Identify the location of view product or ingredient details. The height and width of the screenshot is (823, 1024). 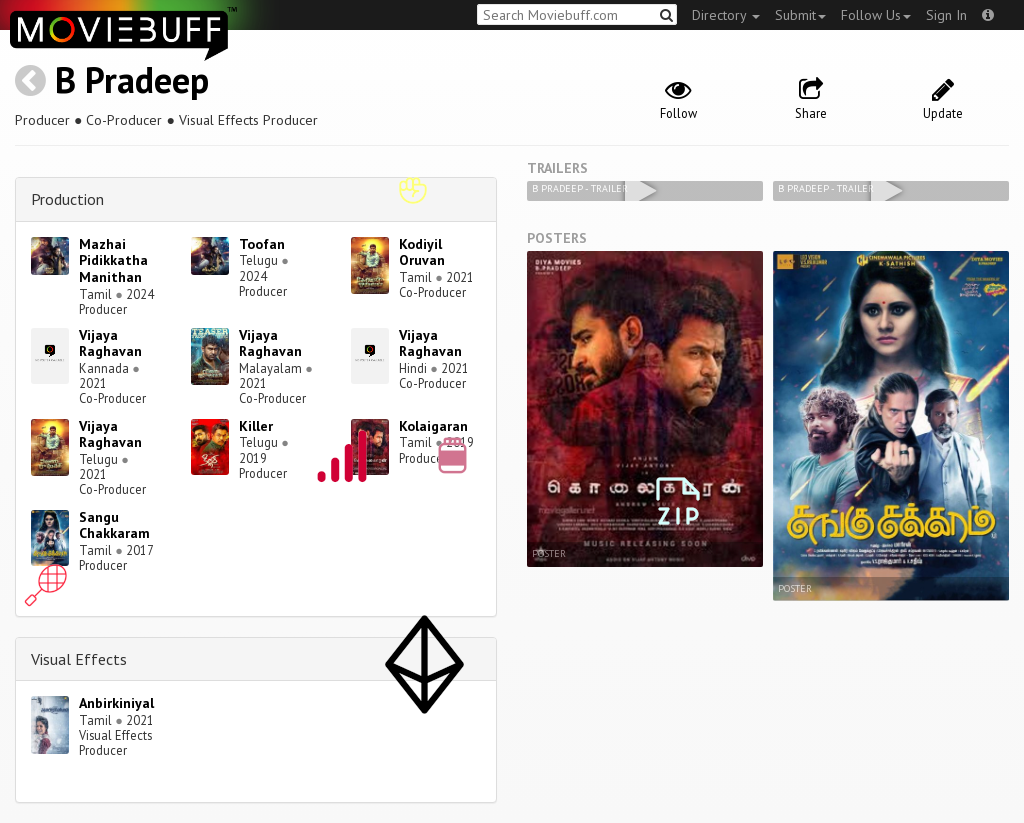
(452, 455).